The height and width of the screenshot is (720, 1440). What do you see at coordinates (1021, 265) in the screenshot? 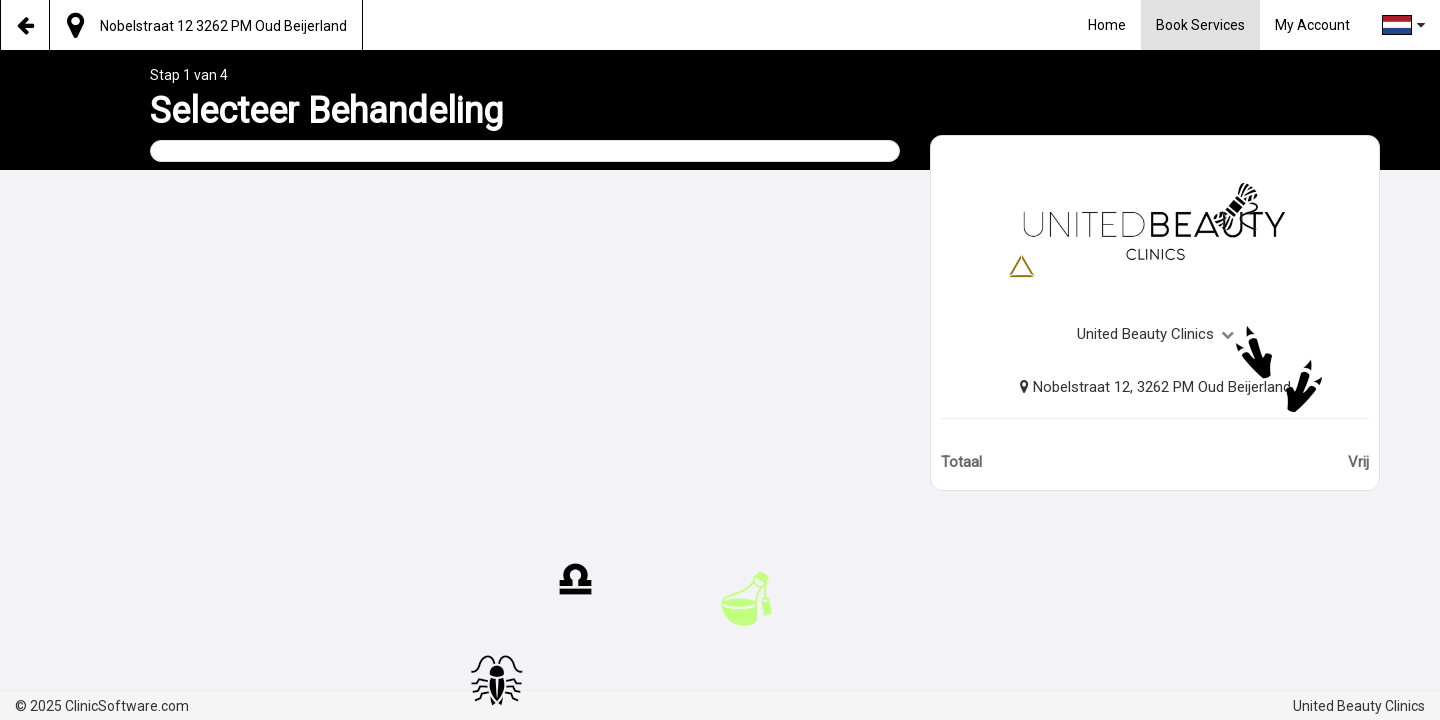
I see `set target or objective marker` at bounding box center [1021, 265].